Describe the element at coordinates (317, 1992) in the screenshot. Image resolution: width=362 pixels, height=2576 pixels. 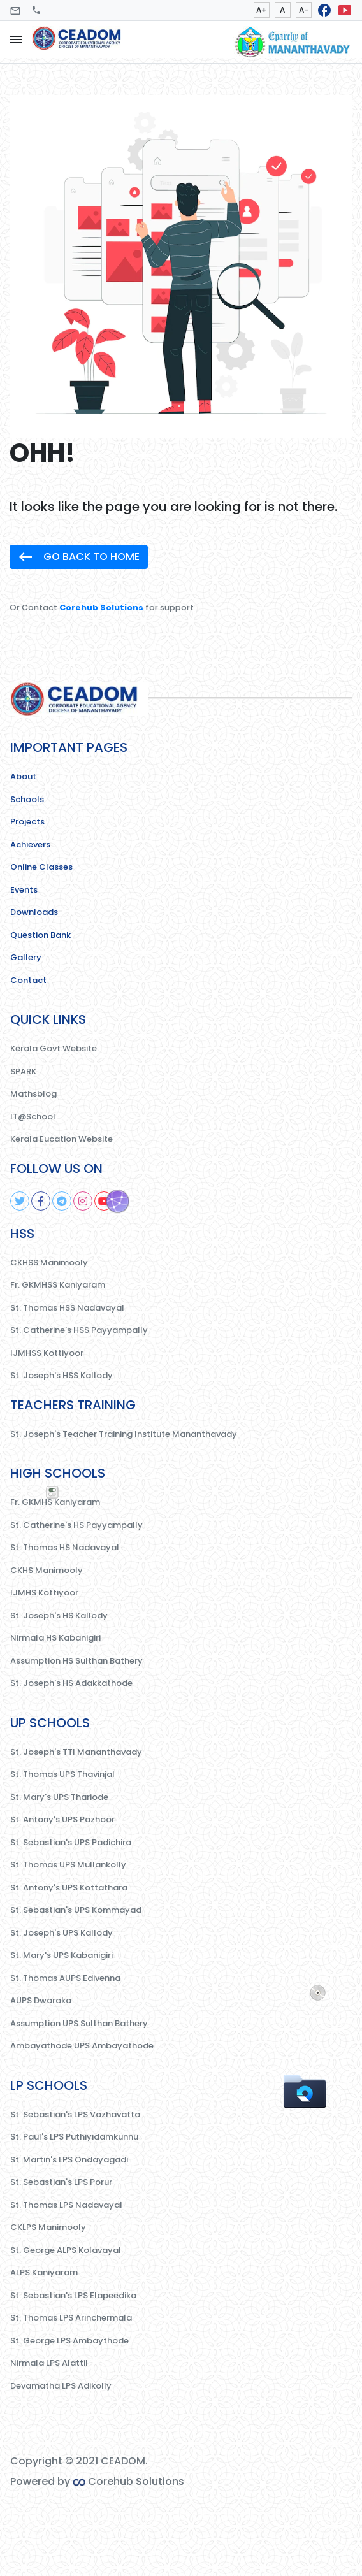
I see `unmount or eject a CD/DVD disc` at that location.